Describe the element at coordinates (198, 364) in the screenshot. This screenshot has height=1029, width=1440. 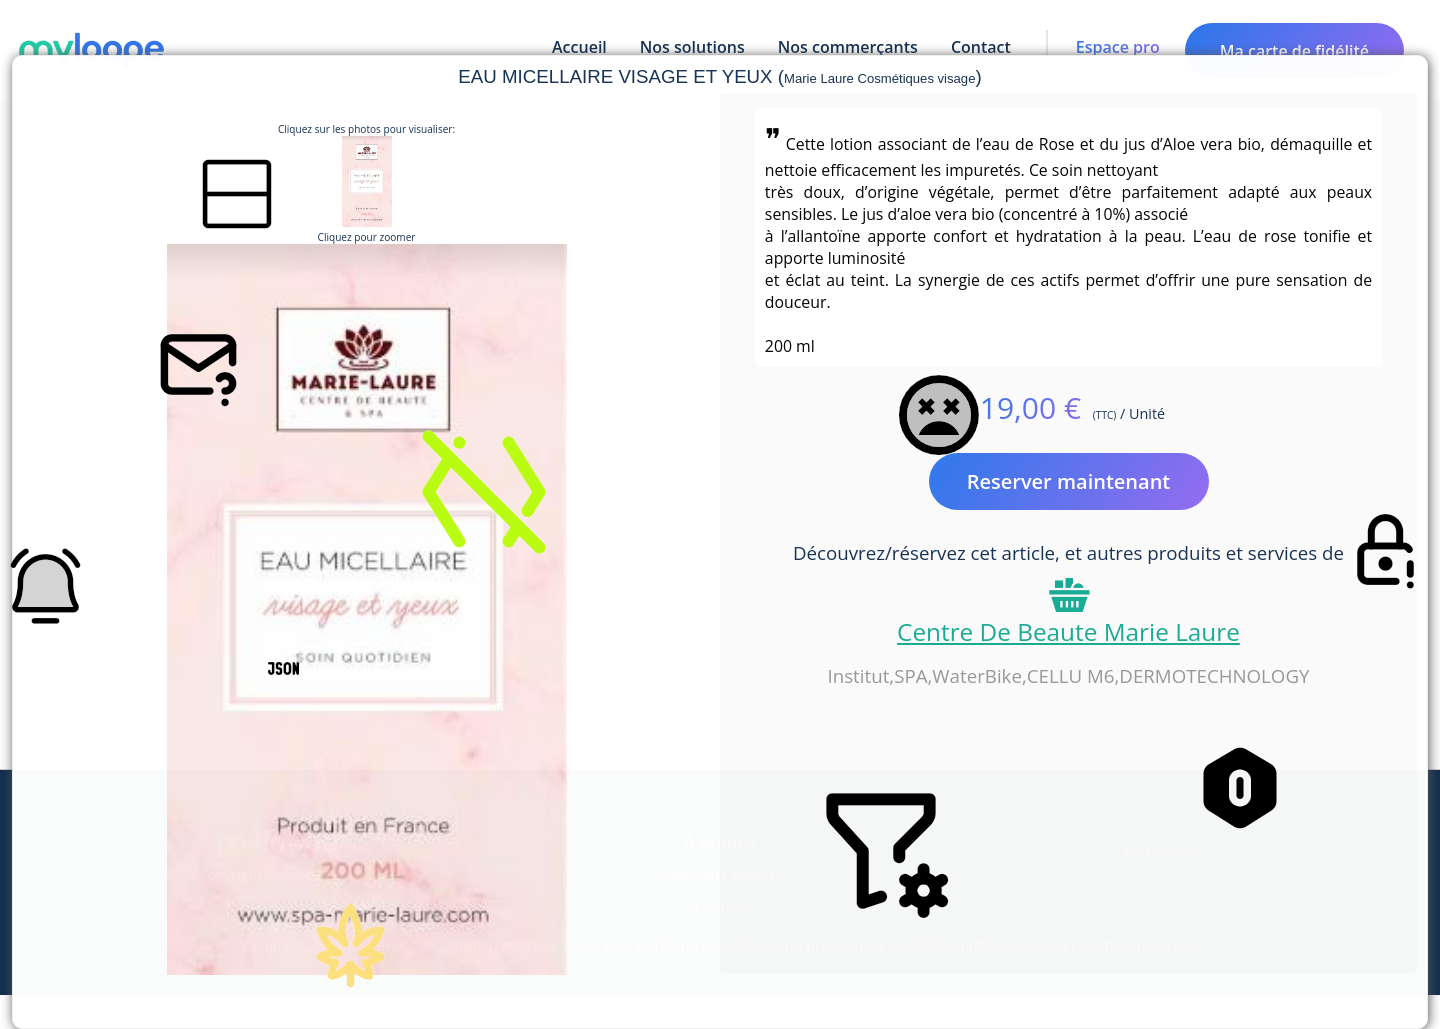
I see `email help or support` at that location.